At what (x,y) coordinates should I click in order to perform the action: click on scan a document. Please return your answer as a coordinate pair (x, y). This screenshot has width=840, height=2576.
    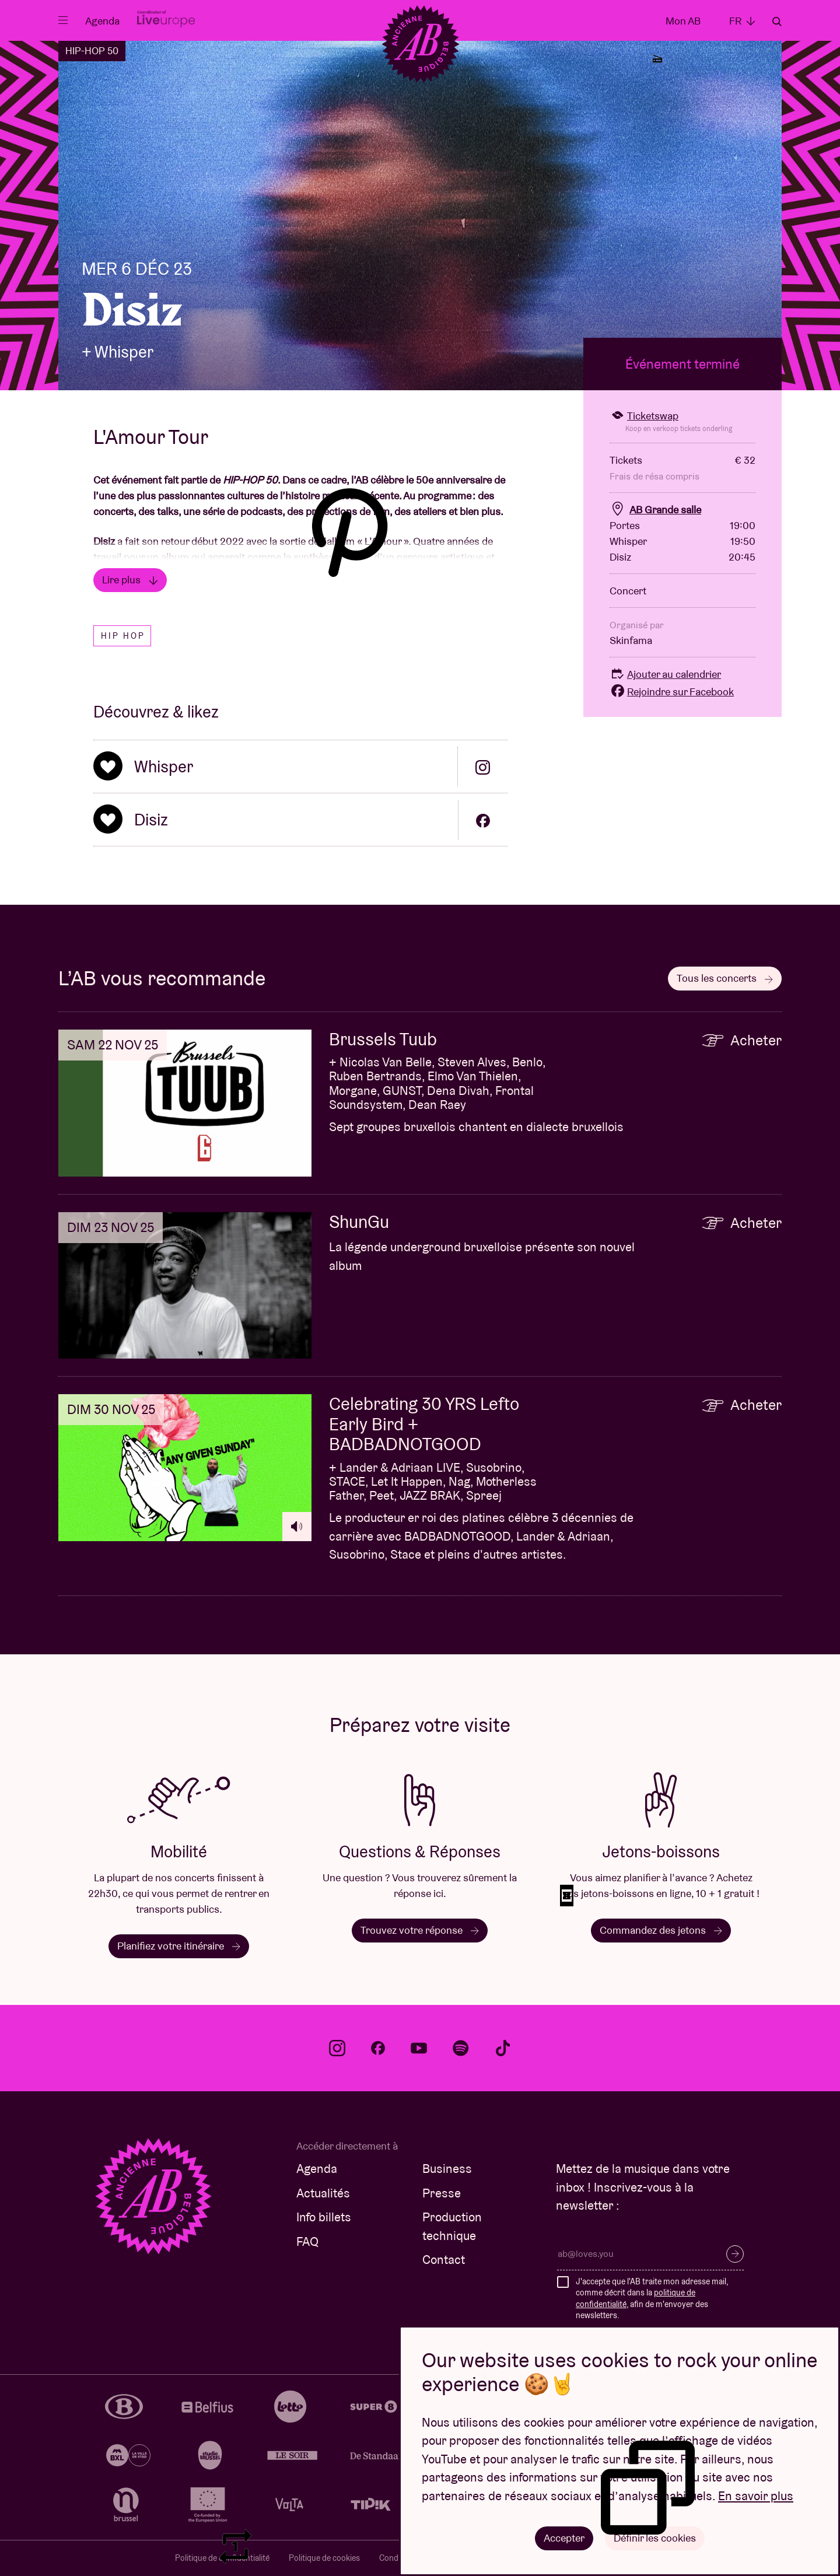
    Looking at the image, I should click on (657, 58).